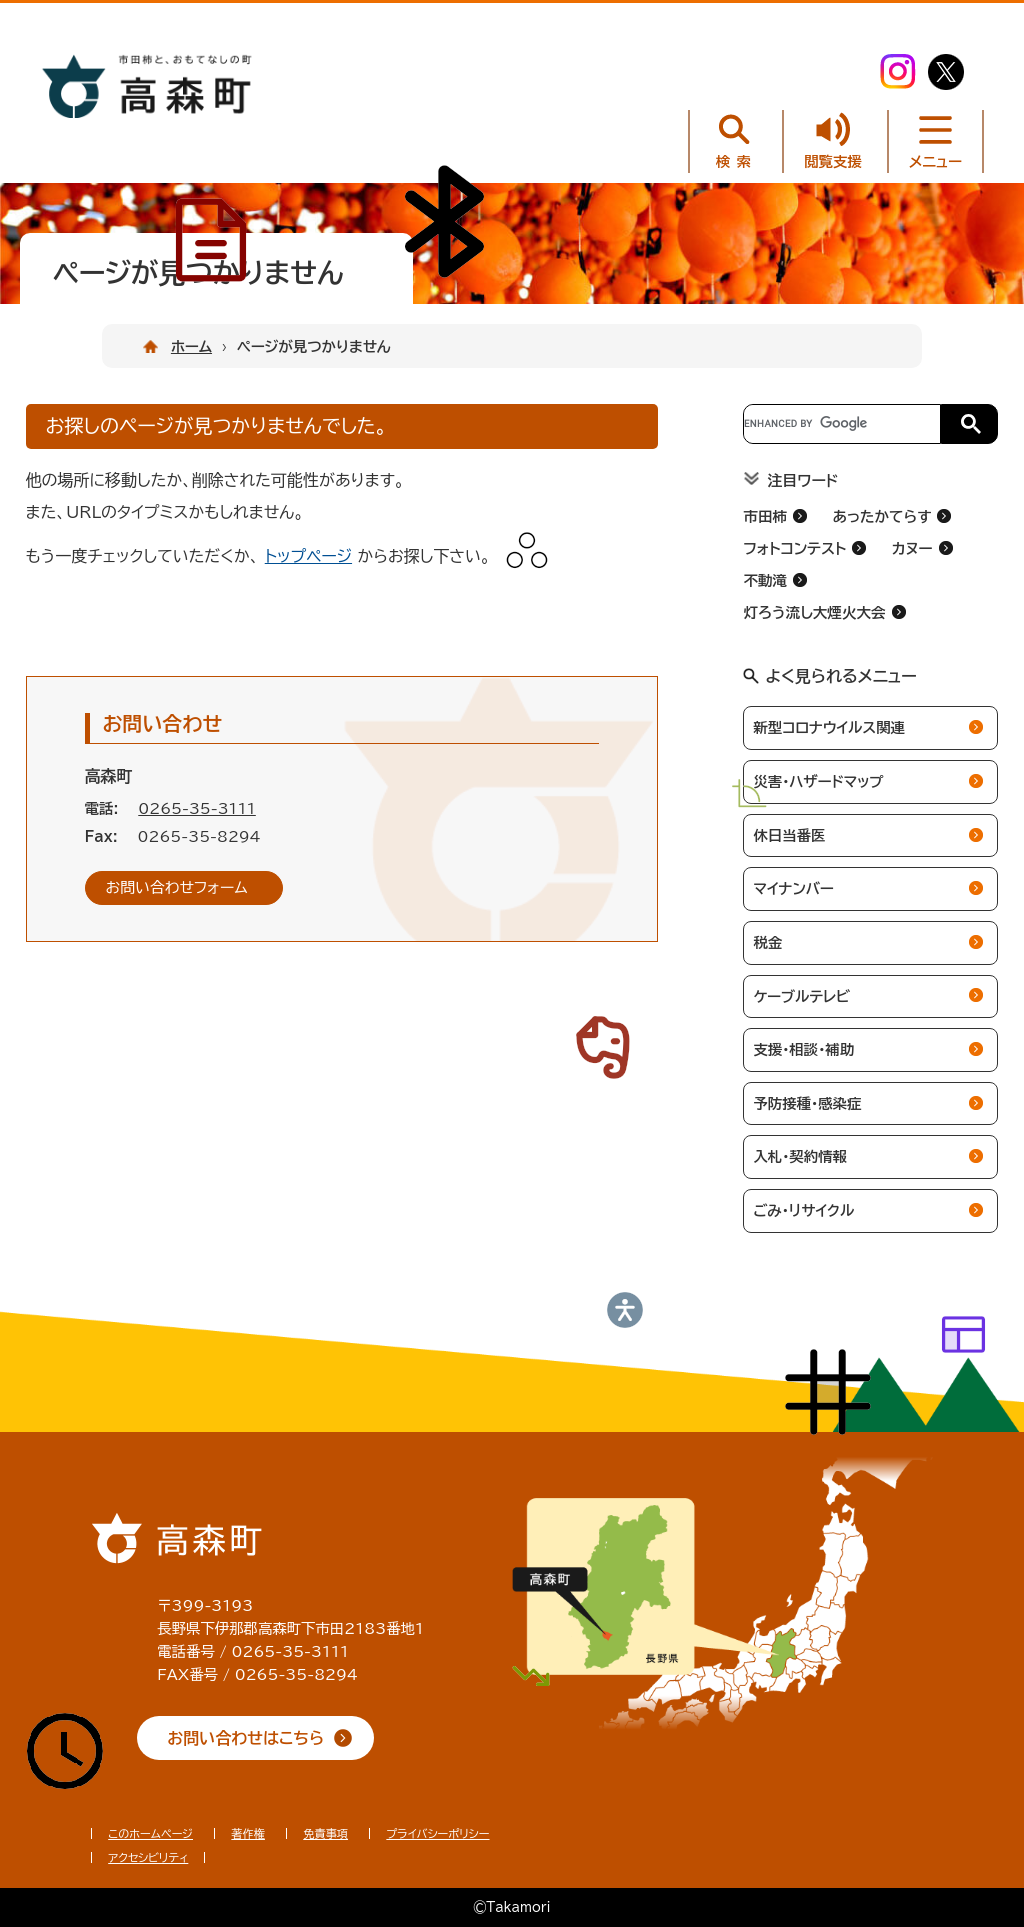  I want to click on group or organize items, so click(527, 551).